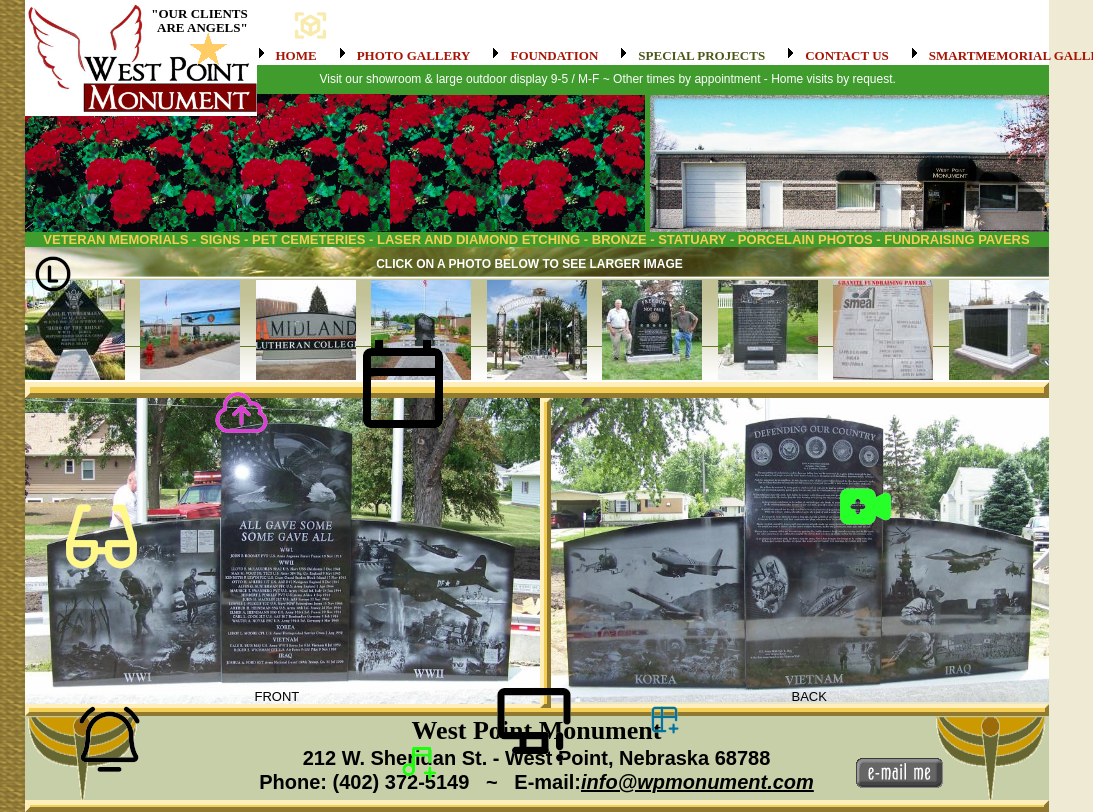  What do you see at coordinates (101, 536) in the screenshot?
I see `access reading mode or reader view` at bounding box center [101, 536].